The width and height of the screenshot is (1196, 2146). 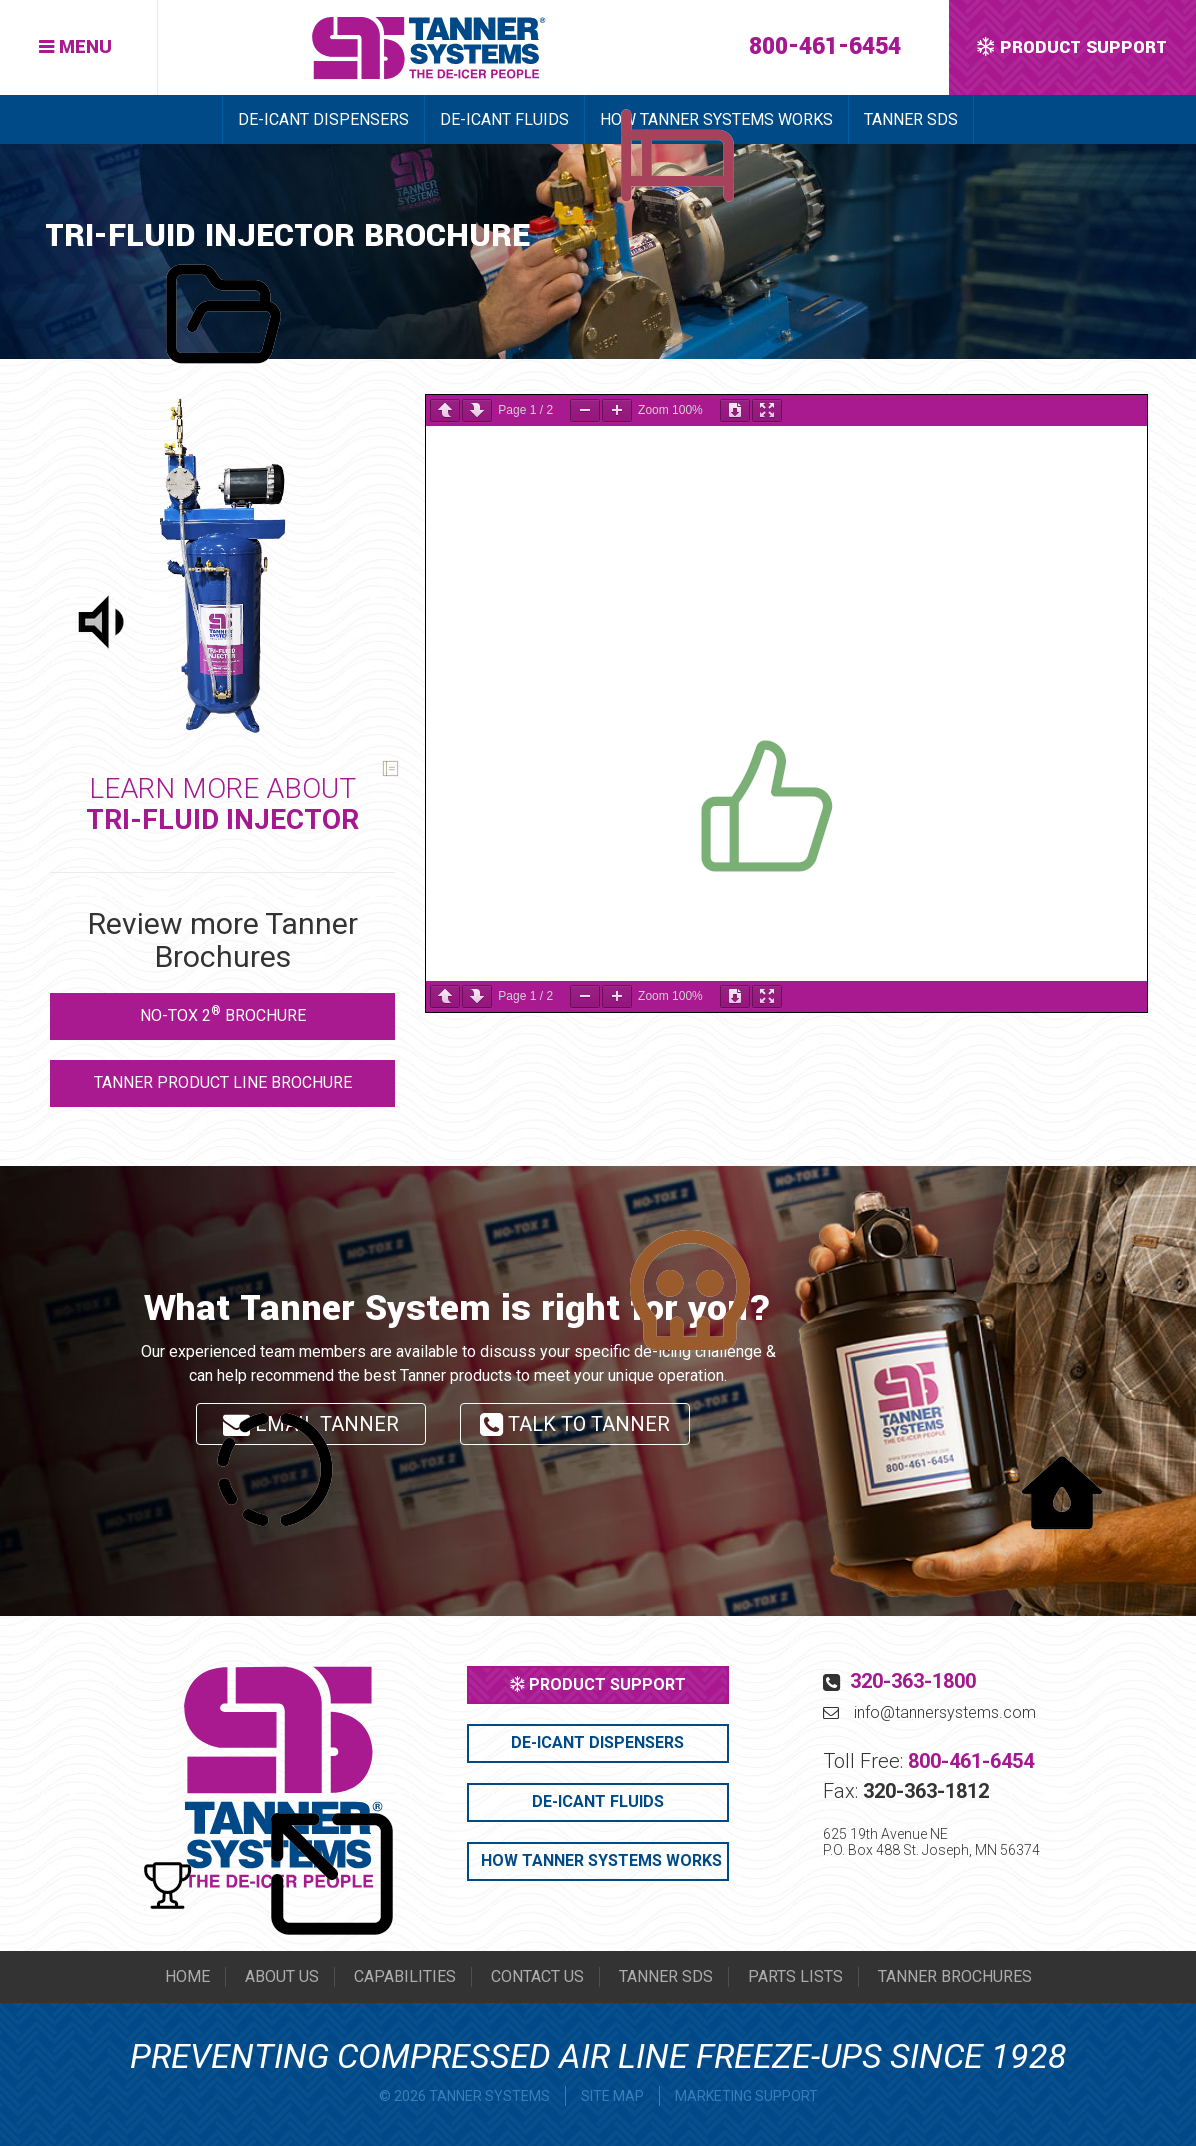 What do you see at coordinates (767, 806) in the screenshot?
I see `like or approve content` at bounding box center [767, 806].